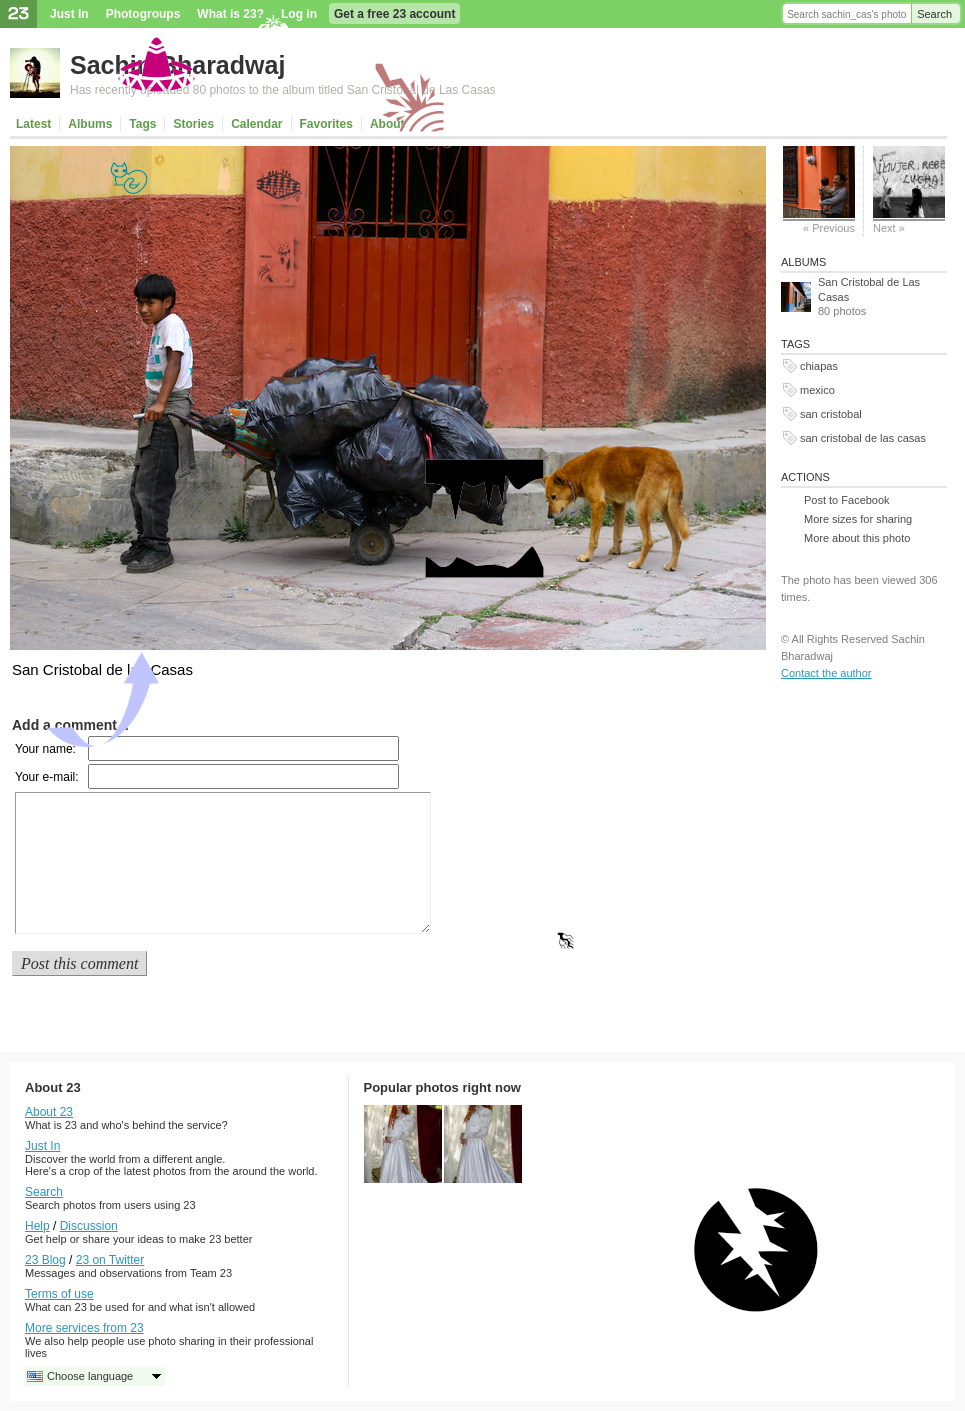 The height and width of the screenshot is (1411, 965). Describe the element at coordinates (273, 32) in the screenshot. I see `select tomato as an ingredient` at that location.